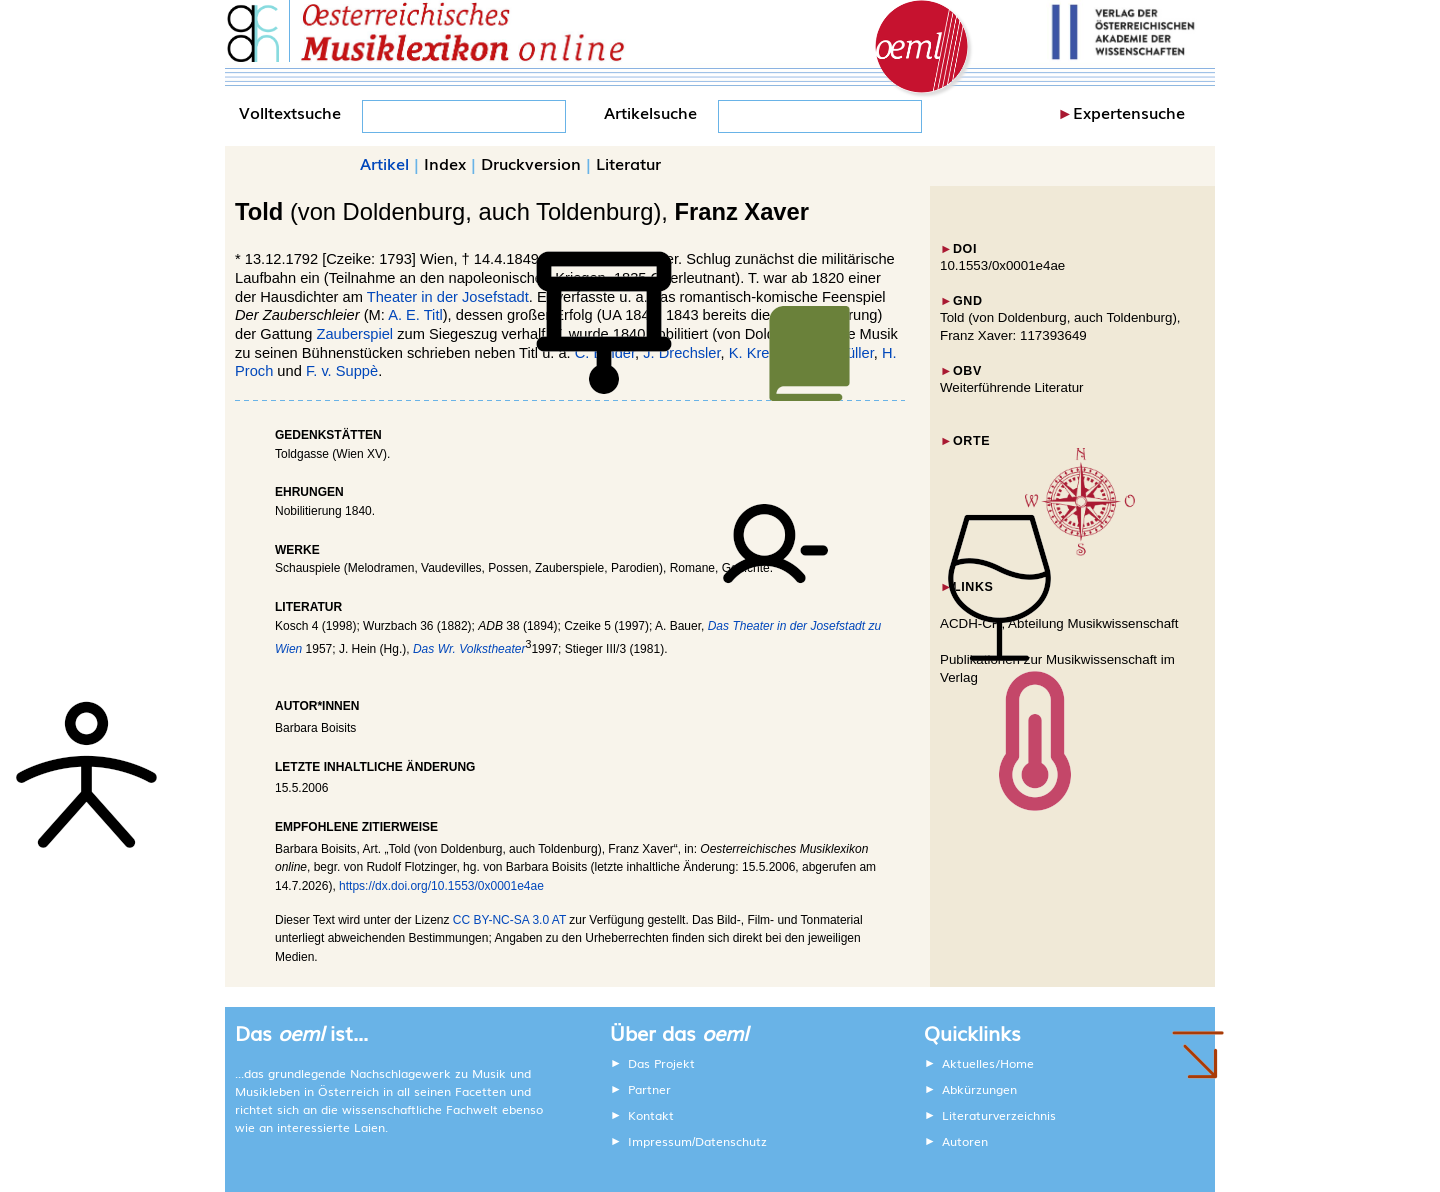 The width and height of the screenshot is (1440, 1192). I want to click on start a presentation or slideshow, so click(604, 314).